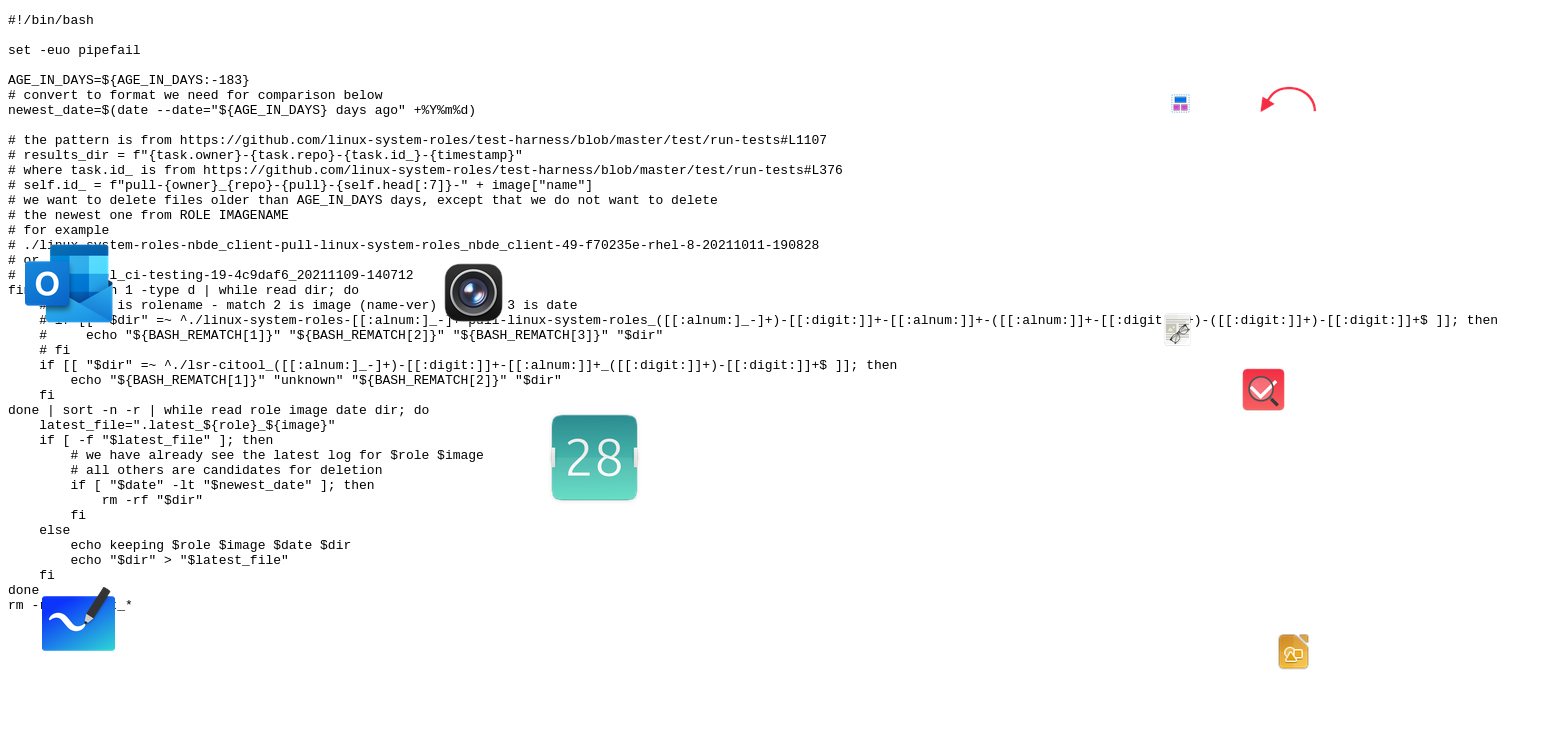 This screenshot has width=1568, height=746. Describe the element at coordinates (1177, 329) in the screenshot. I see `open the documents app` at that location.